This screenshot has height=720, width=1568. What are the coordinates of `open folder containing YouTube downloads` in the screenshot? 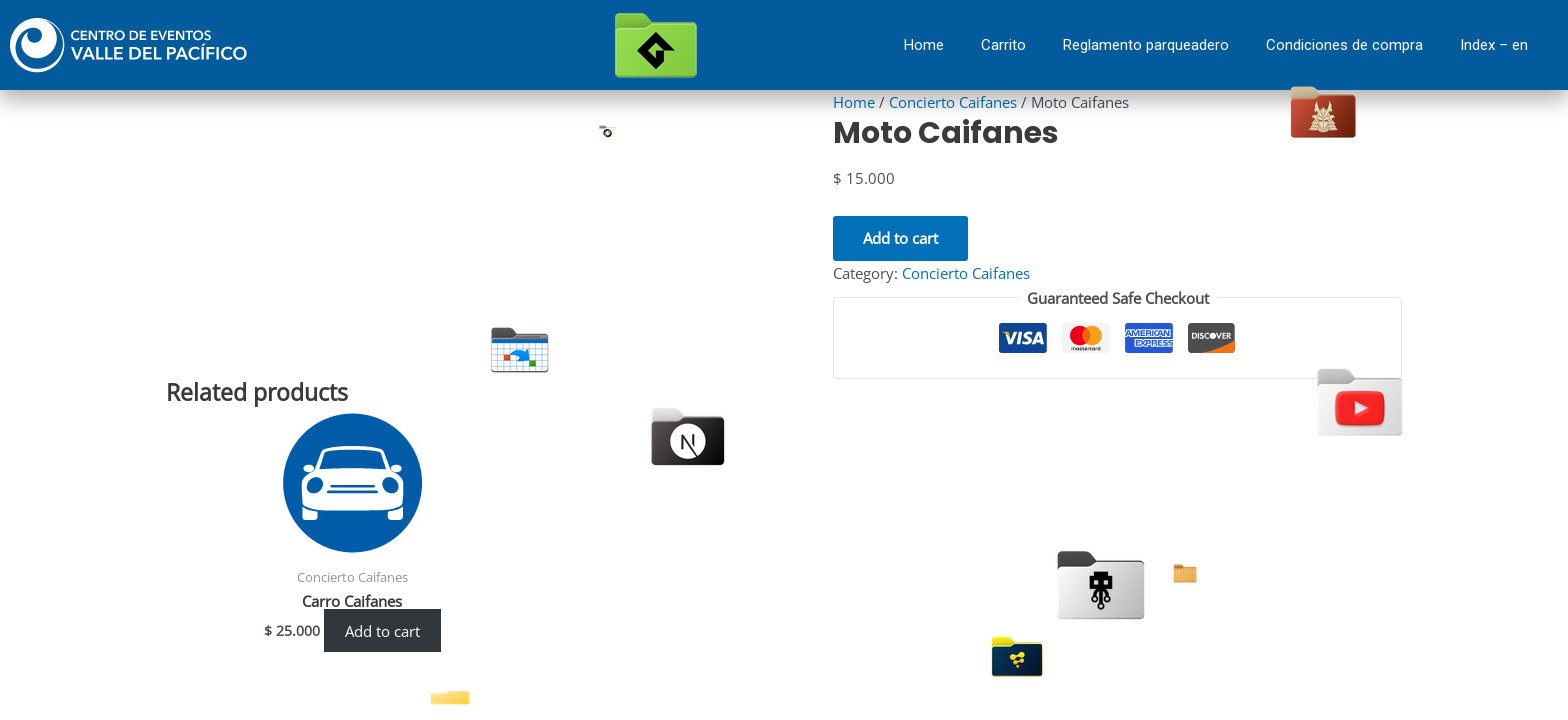 It's located at (1359, 404).